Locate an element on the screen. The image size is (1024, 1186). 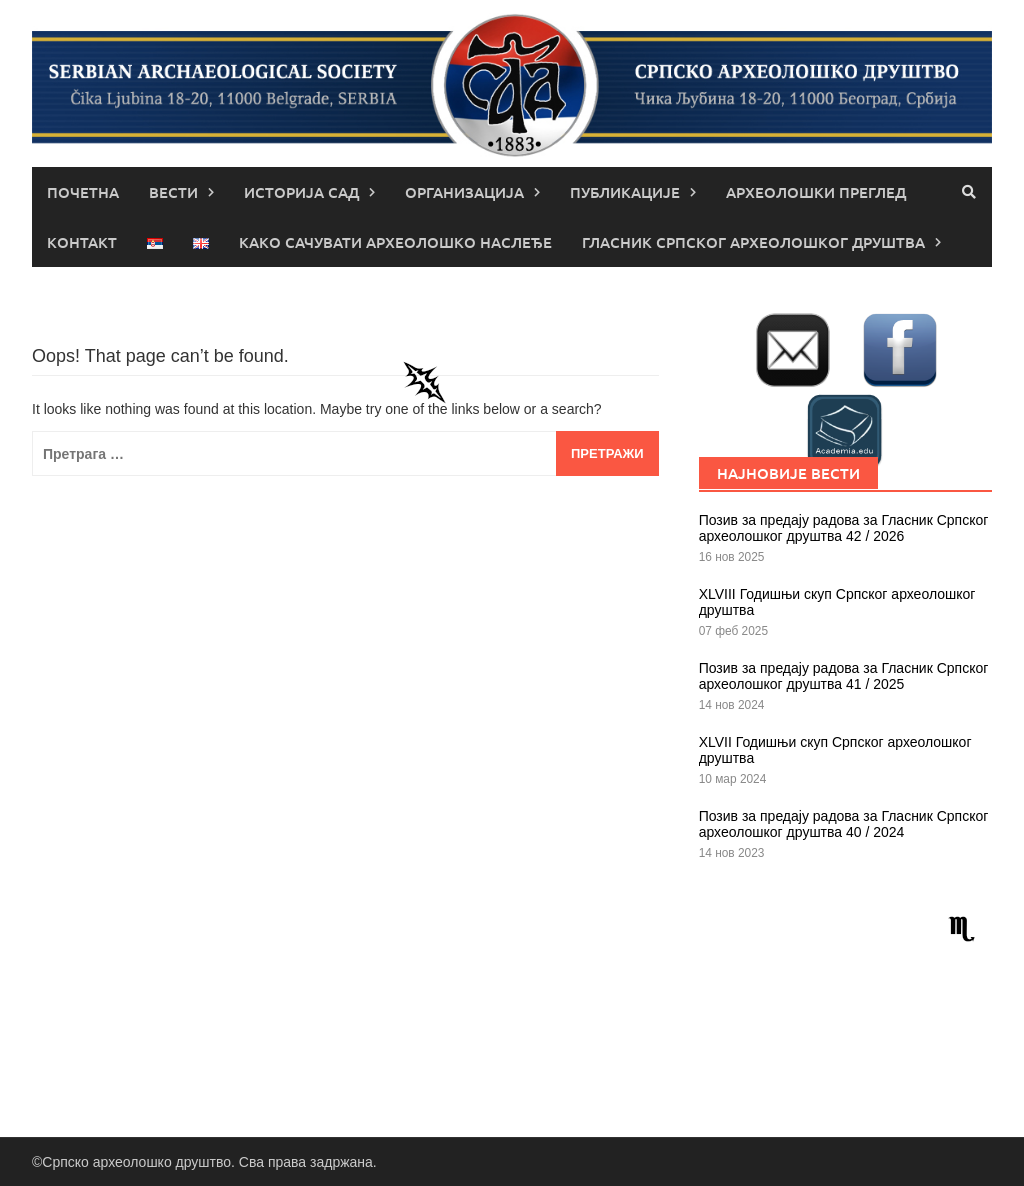
view scorpio zodiac sign is located at coordinates (961, 929).